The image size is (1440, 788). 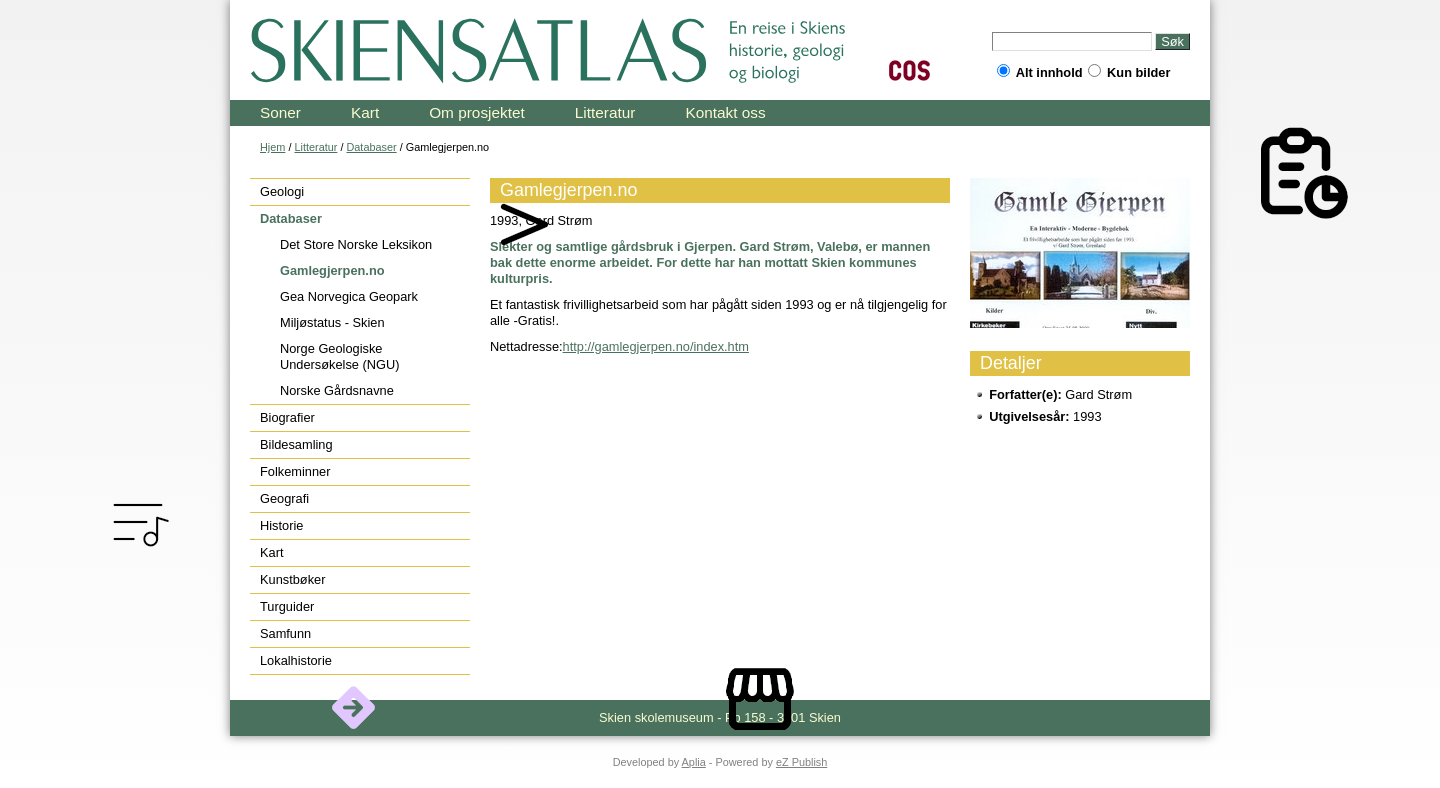 I want to click on navigate to the next item or page, so click(x=524, y=224).